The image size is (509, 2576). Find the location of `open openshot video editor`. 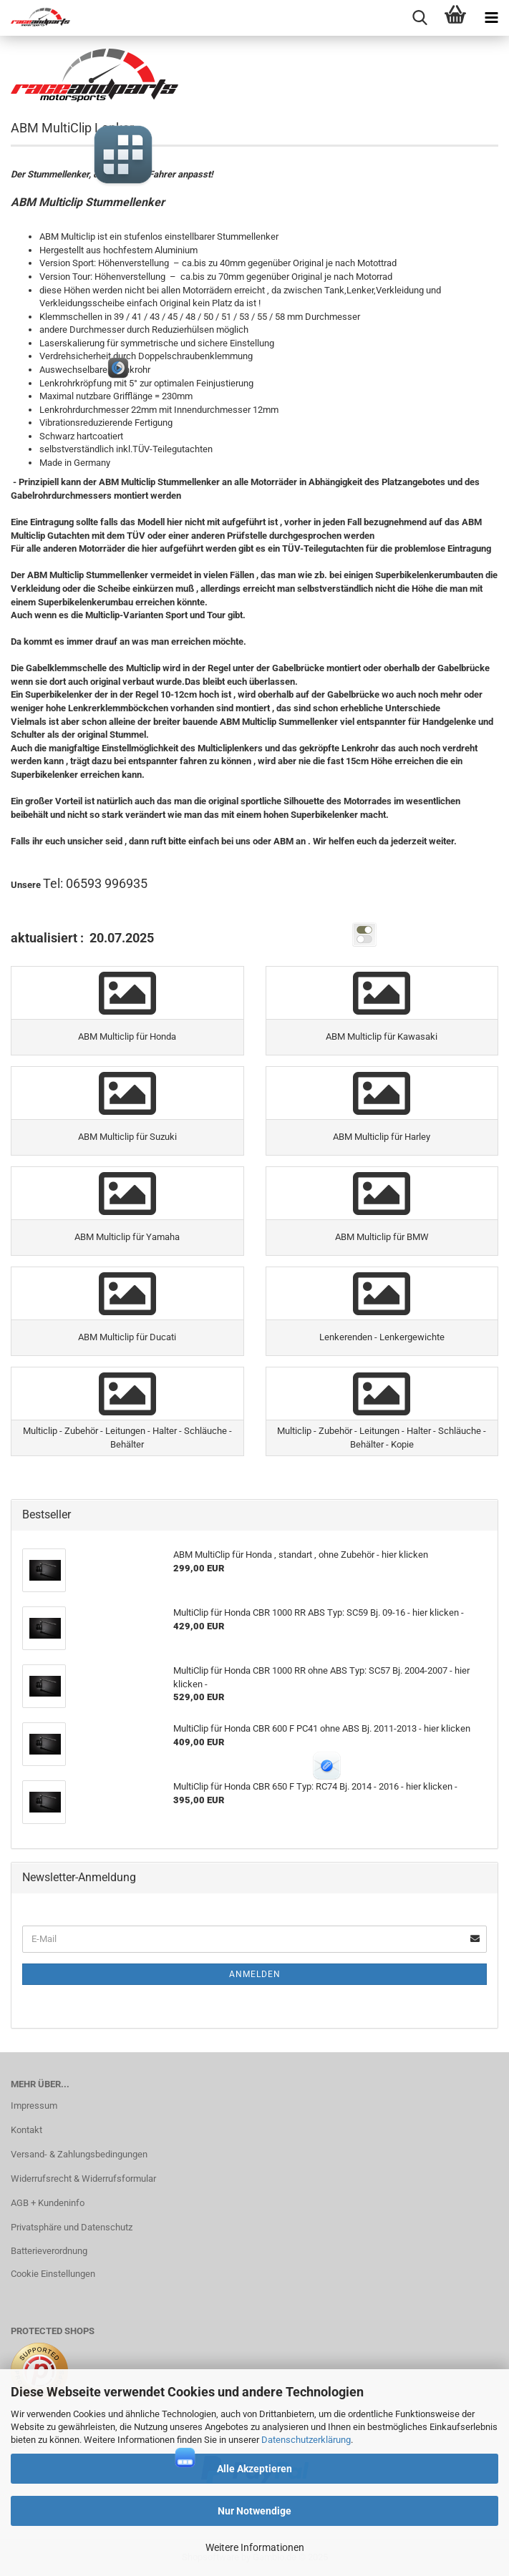

open openshot video editor is located at coordinates (118, 368).